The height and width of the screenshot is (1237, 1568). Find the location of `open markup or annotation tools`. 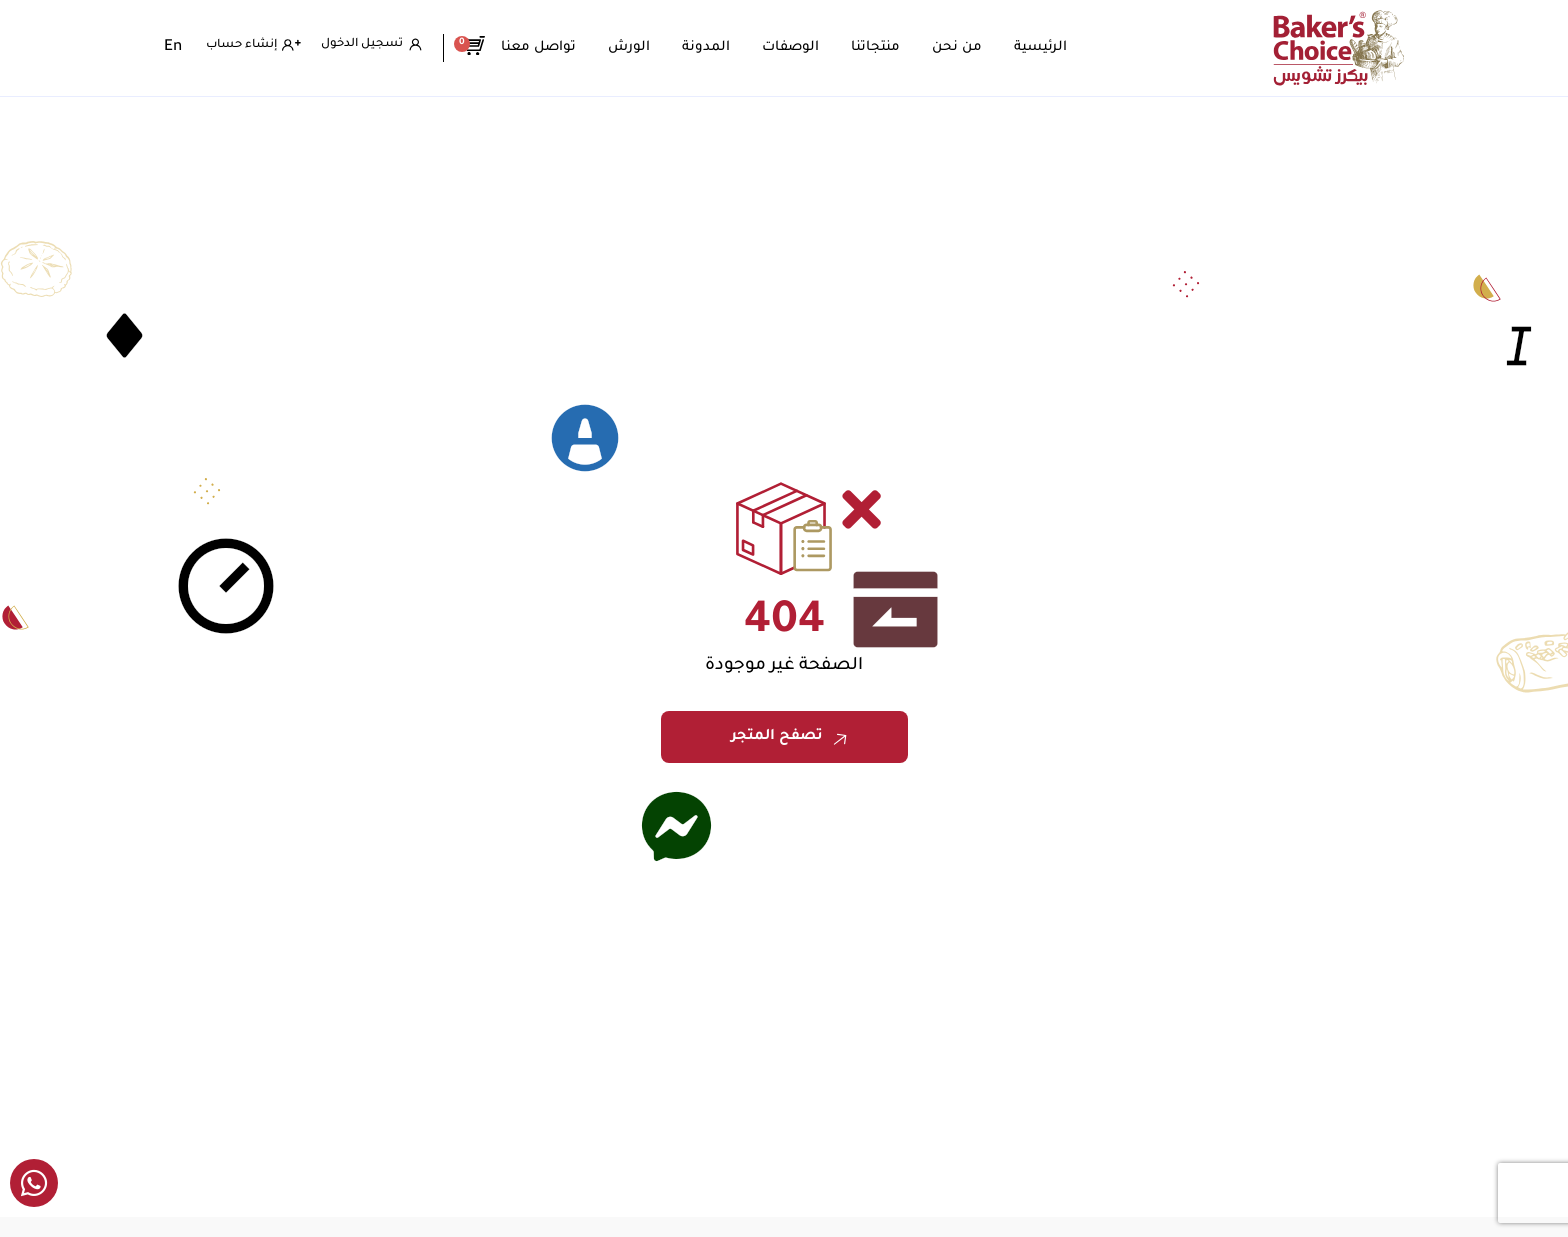

open markup or annotation tools is located at coordinates (585, 438).